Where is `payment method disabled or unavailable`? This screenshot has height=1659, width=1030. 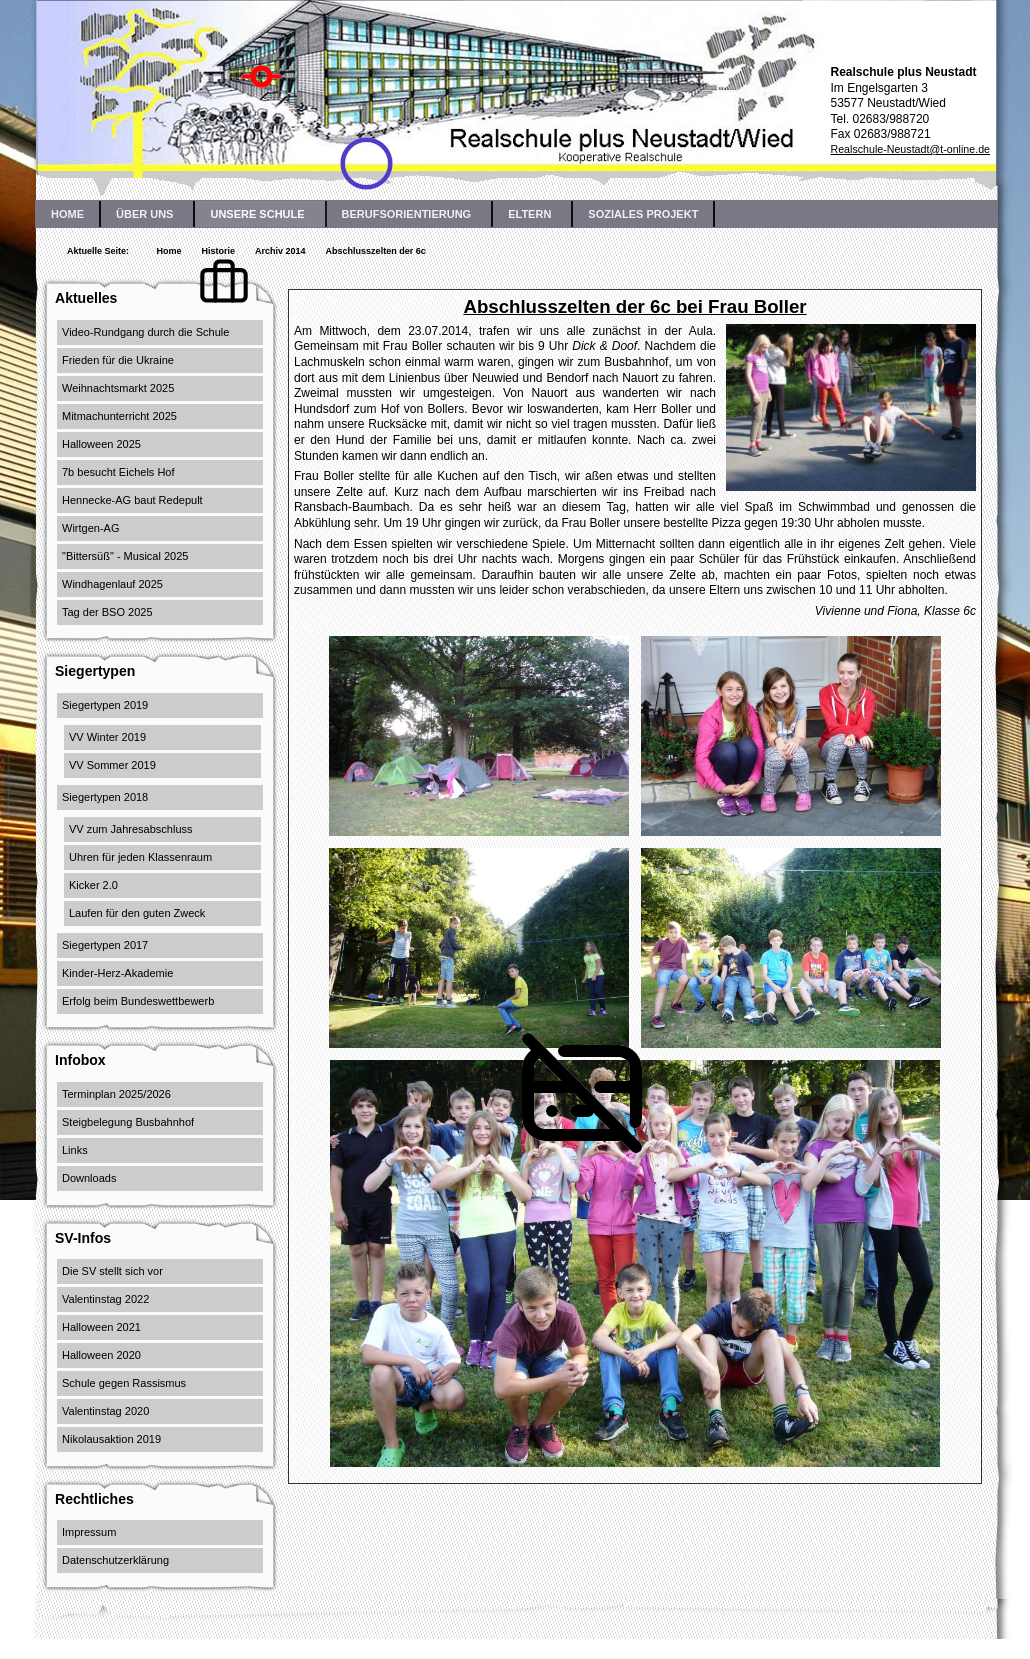 payment method disabled or unavailable is located at coordinates (582, 1093).